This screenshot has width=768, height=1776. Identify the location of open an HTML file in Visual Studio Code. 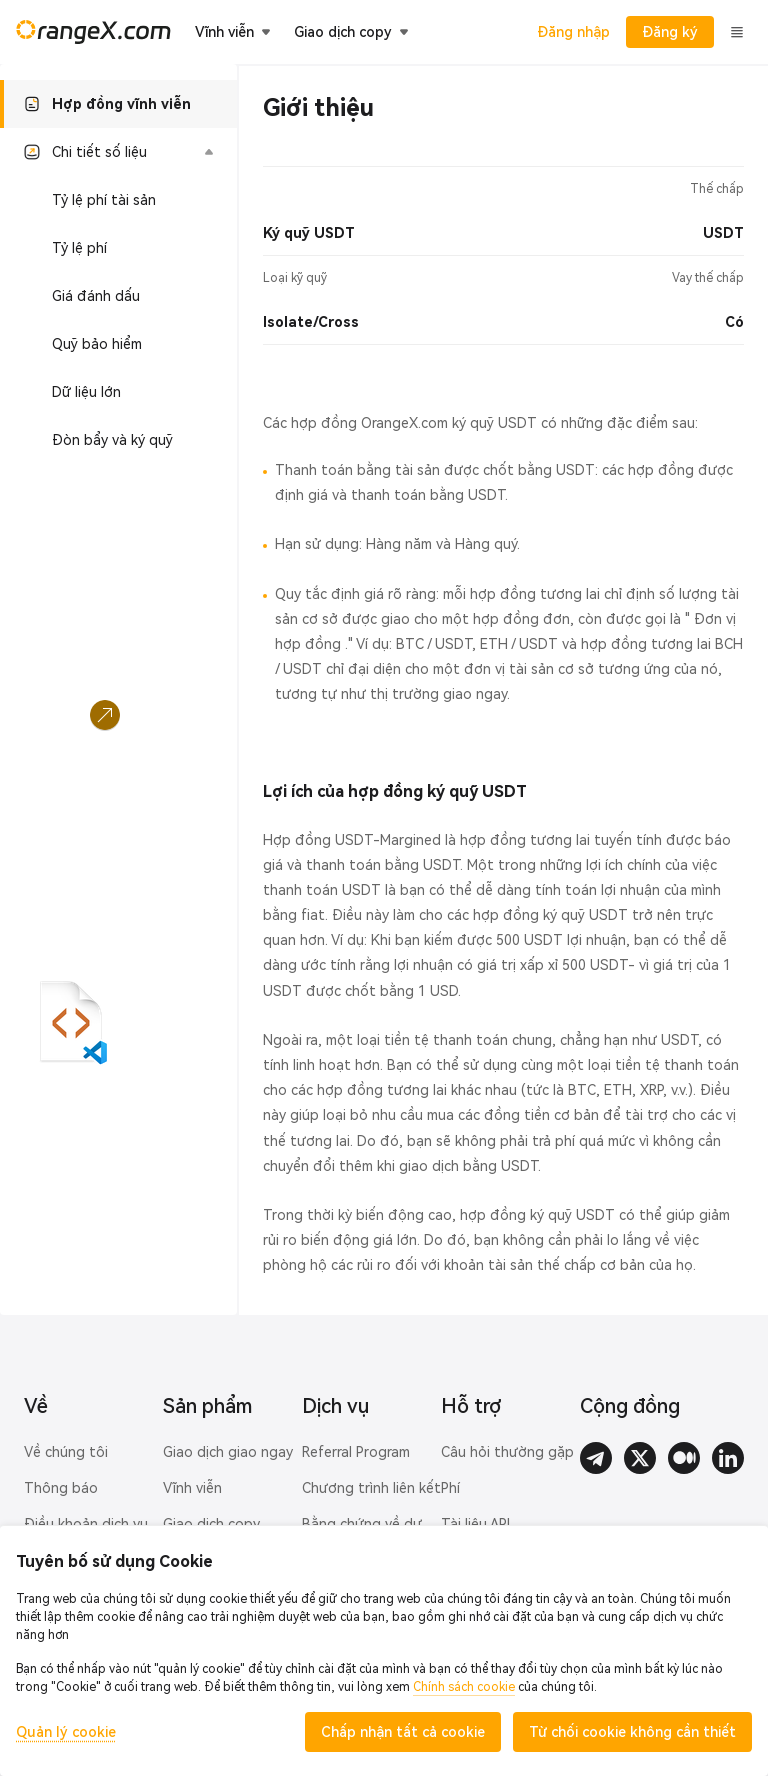
(71, 1023).